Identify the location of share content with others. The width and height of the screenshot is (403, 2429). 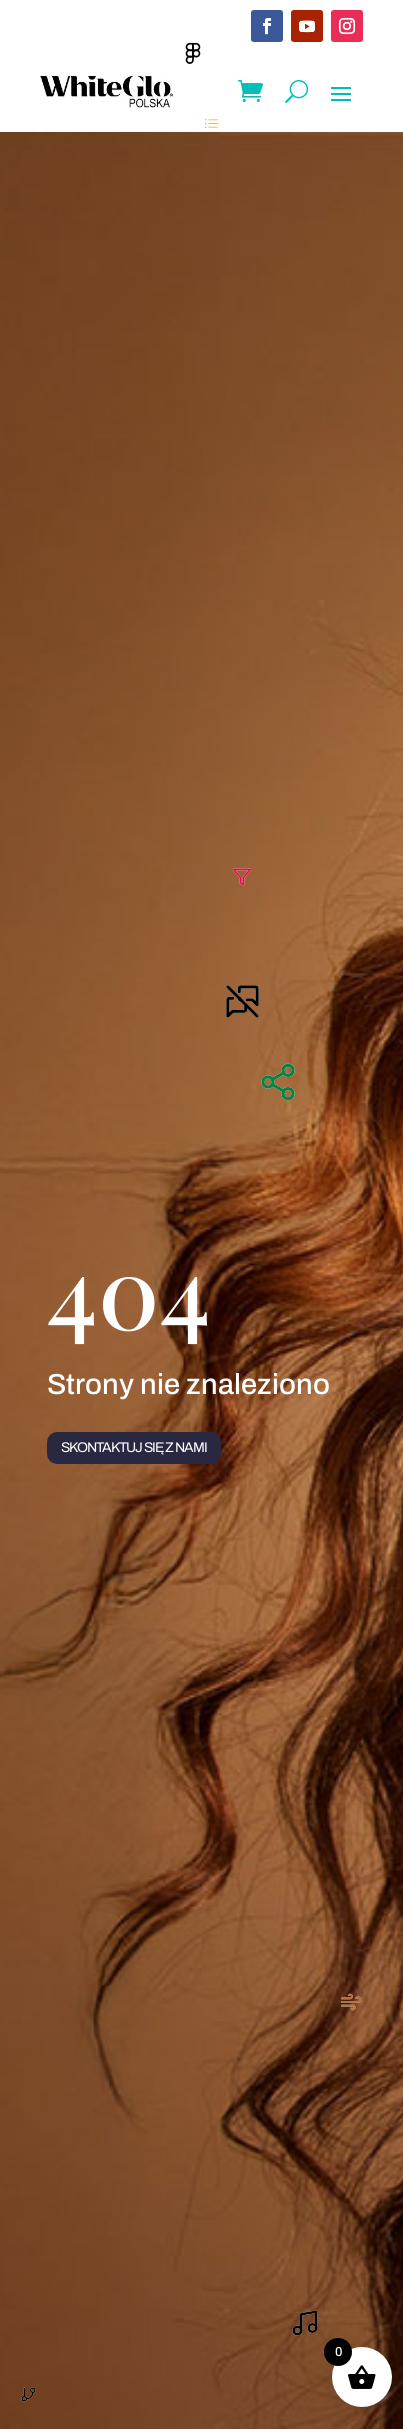
(278, 1082).